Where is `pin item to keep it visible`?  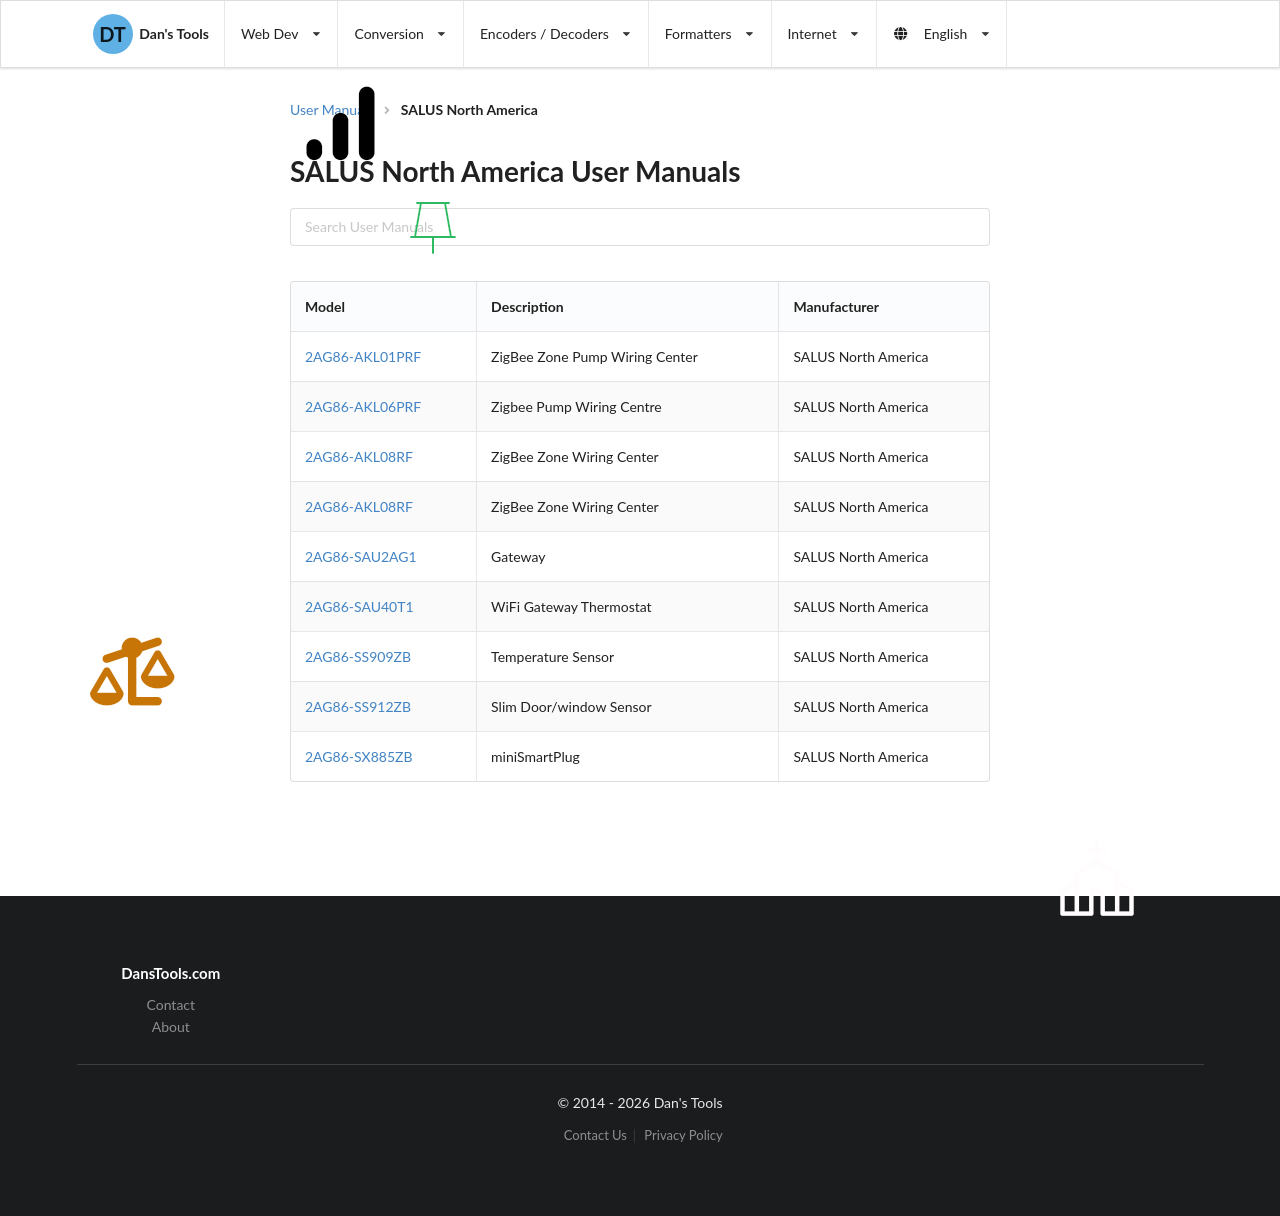 pin item to keep it visible is located at coordinates (433, 225).